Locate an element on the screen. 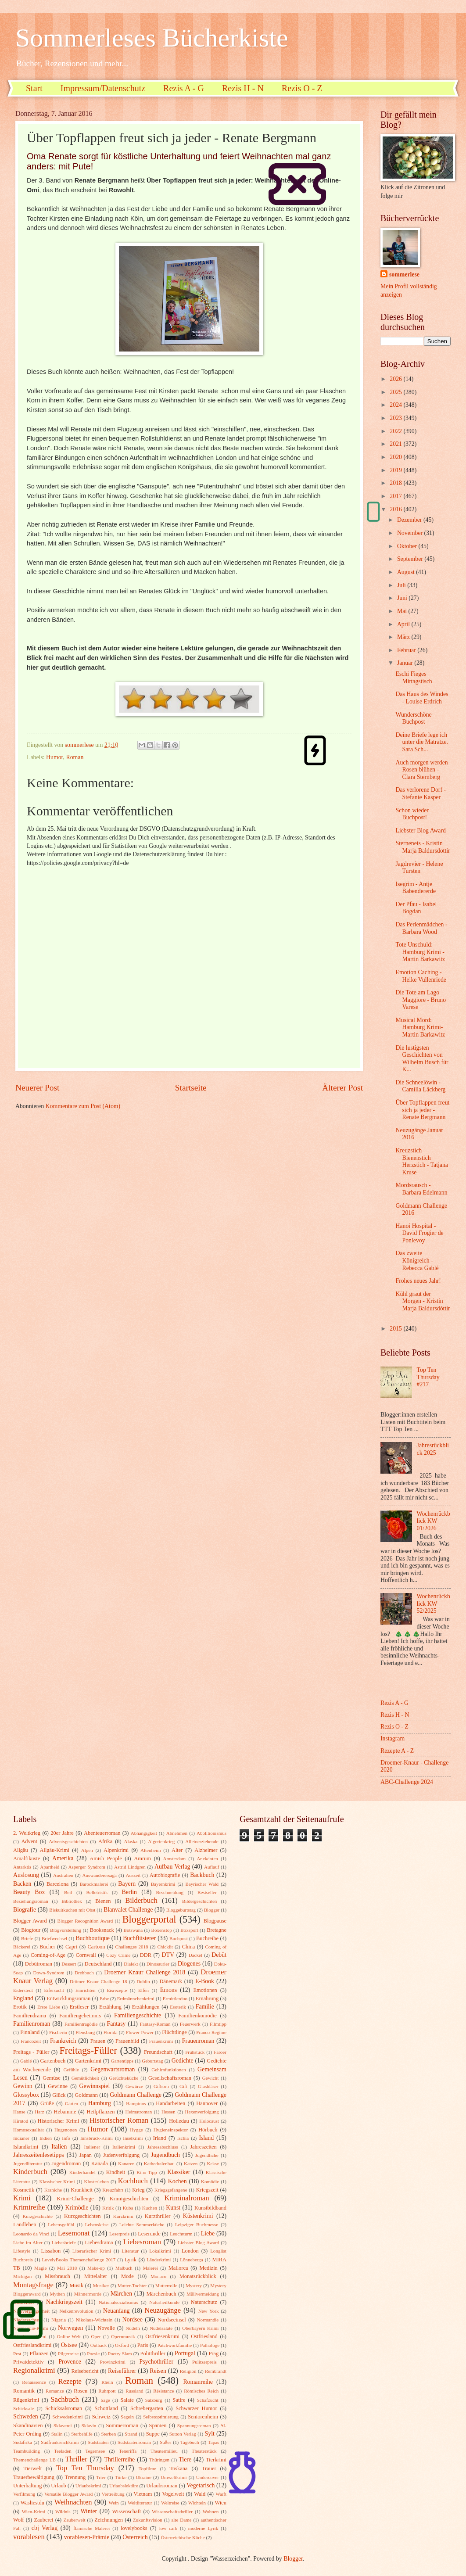  view news articles or updates is located at coordinates (23, 2319).